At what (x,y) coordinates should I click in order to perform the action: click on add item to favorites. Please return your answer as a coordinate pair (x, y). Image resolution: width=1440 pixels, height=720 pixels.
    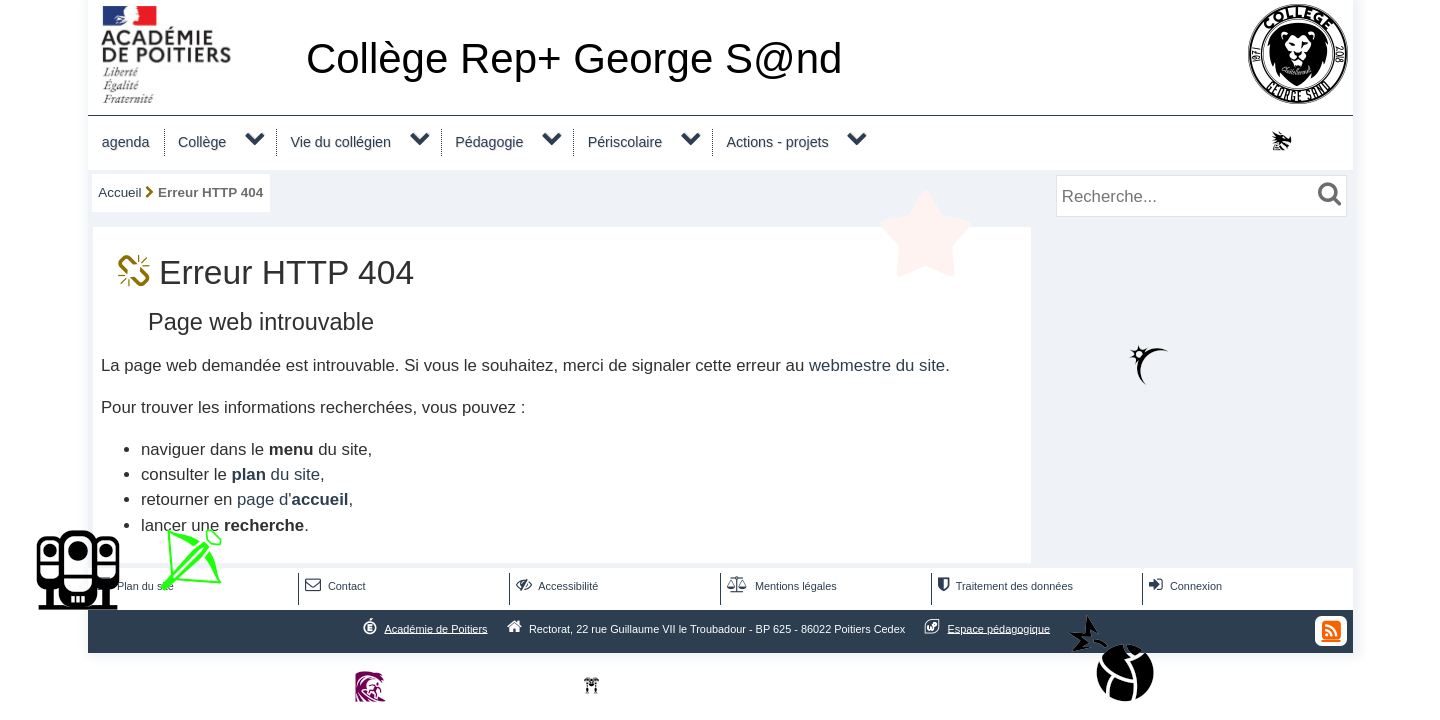
    Looking at the image, I should click on (925, 233).